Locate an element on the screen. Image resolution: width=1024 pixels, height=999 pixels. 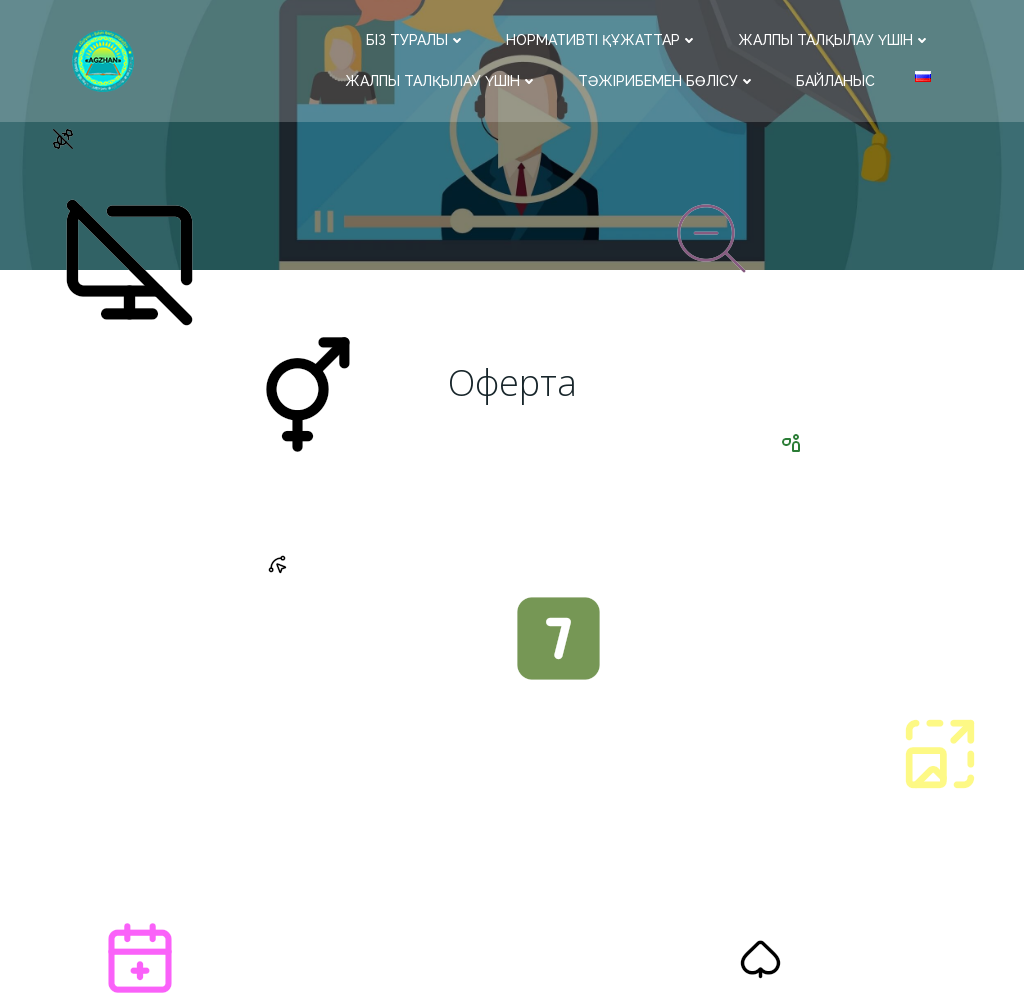
select or navigate to item number 7 is located at coordinates (558, 638).